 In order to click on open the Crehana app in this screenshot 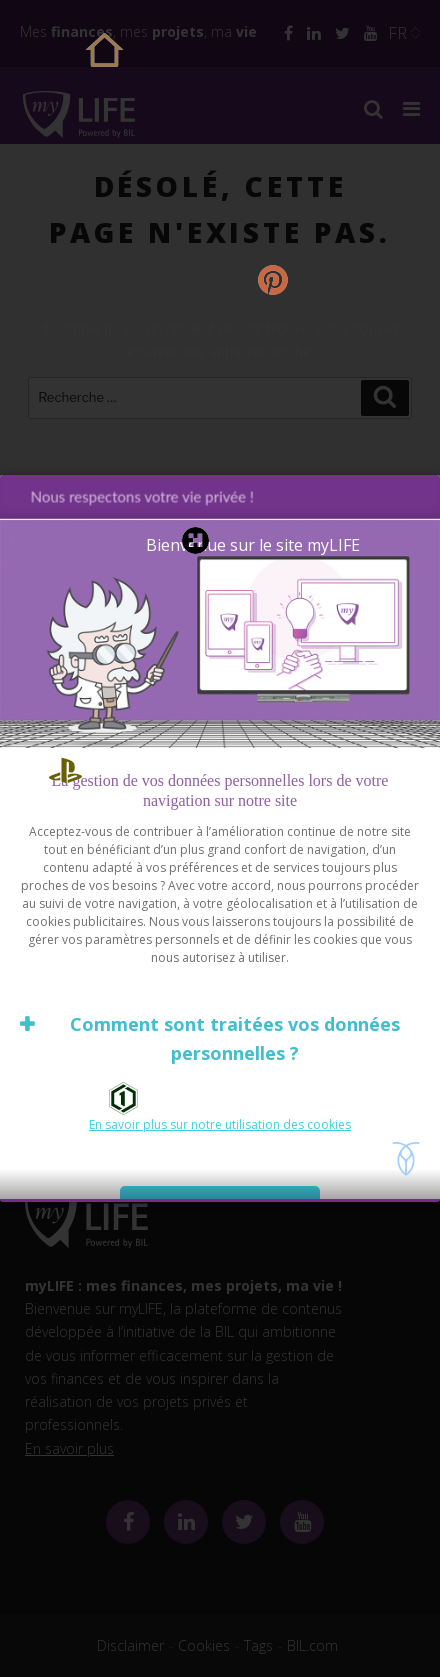, I will do `click(195, 540)`.